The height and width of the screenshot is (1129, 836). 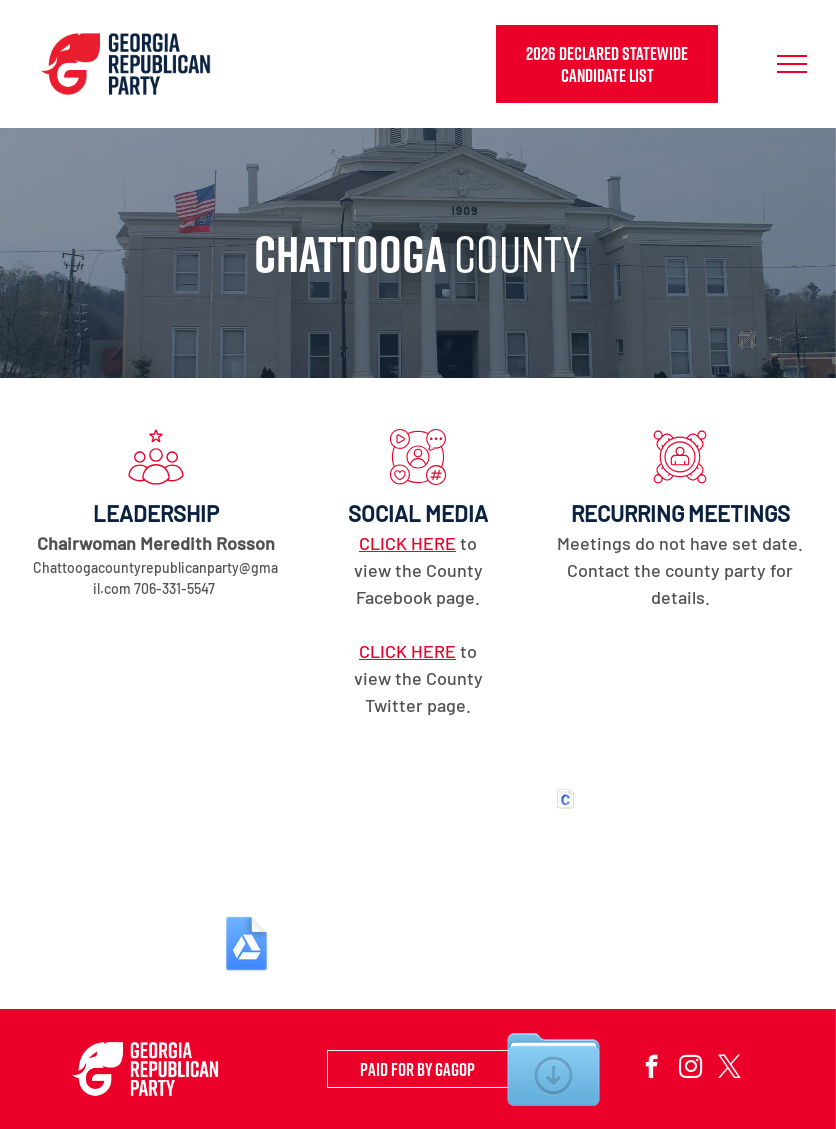 What do you see at coordinates (747, 340) in the screenshot?
I see `open print editor application` at bounding box center [747, 340].